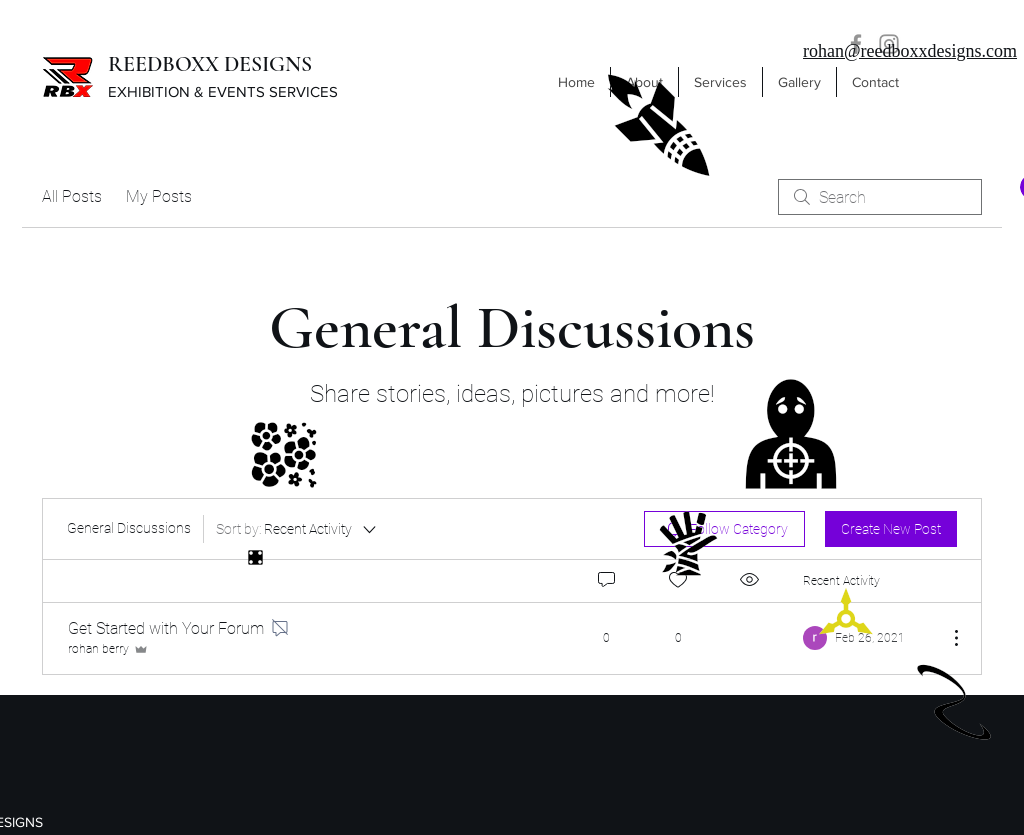 This screenshot has width=1024, height=835. I want to click on access first aid or injury reporting, so click(688, 543).